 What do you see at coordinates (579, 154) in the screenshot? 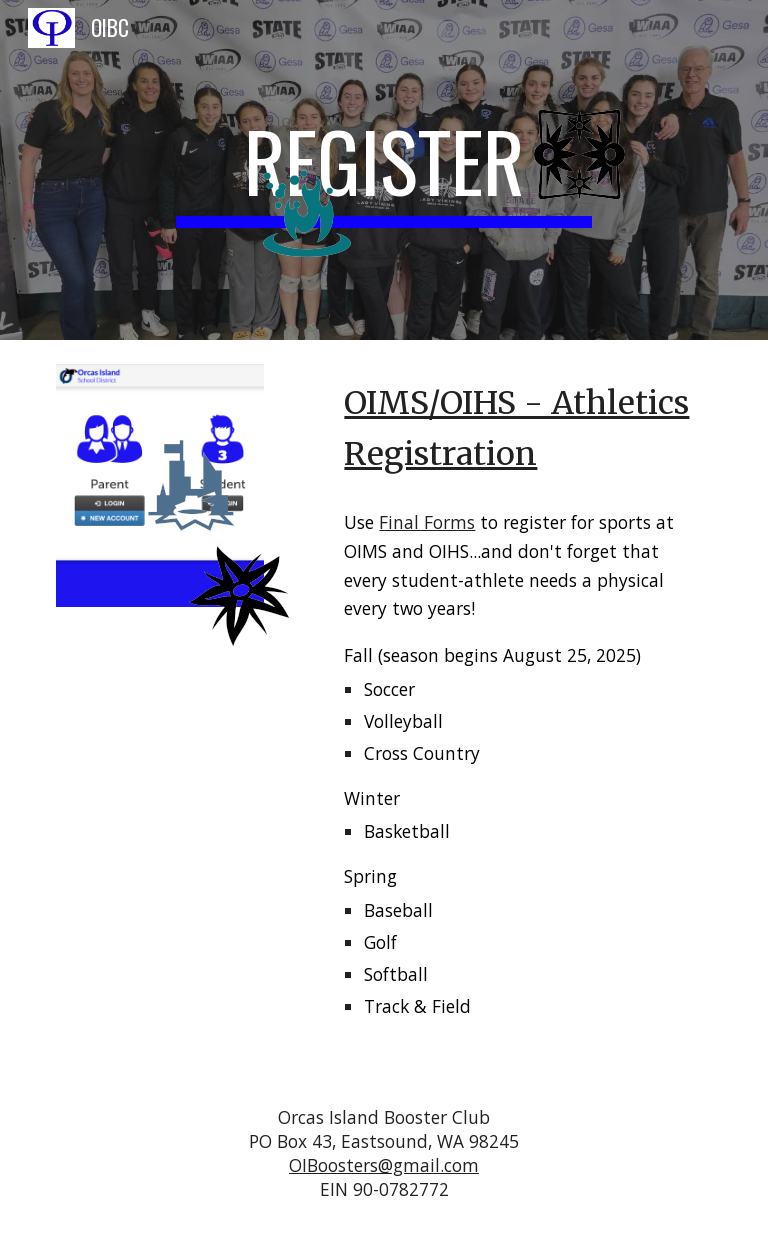
I see `decorative tile or pattern element` at bounding box center [579, 154].